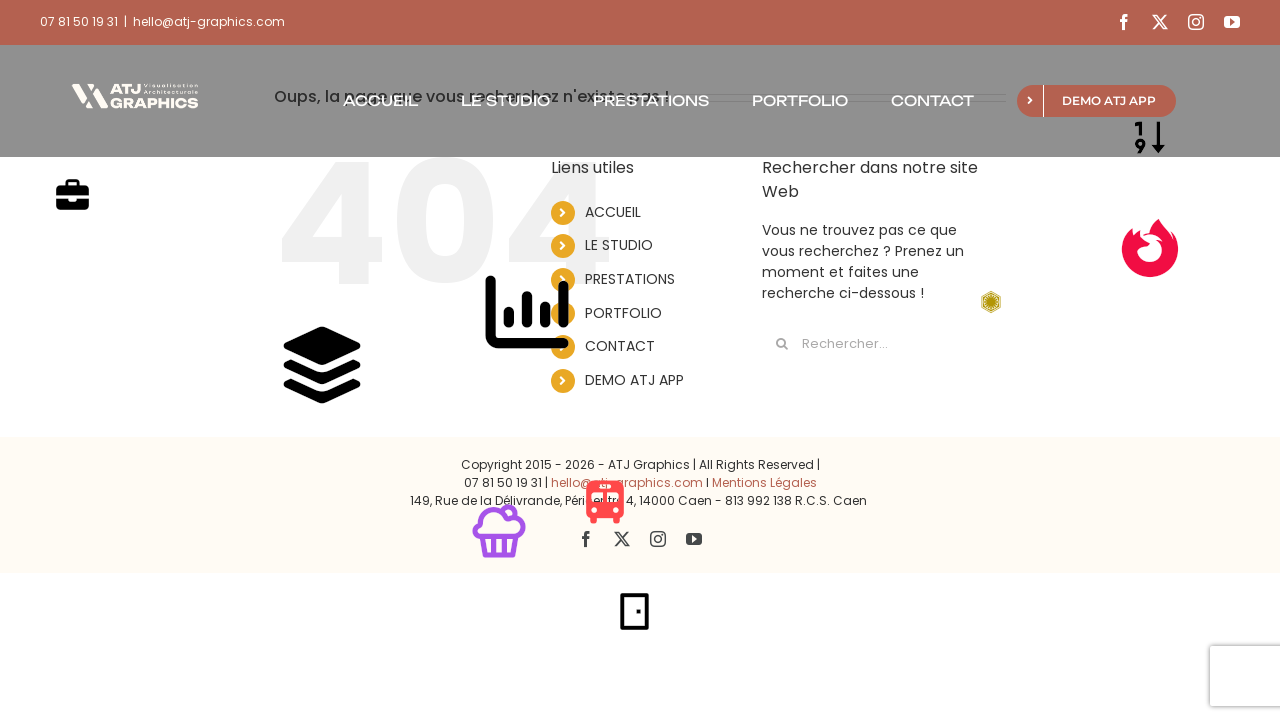 The width and height of the screenshot is (1280, 720). I want to click on First Order logo from Star Wars franchise, so click(991, 302).